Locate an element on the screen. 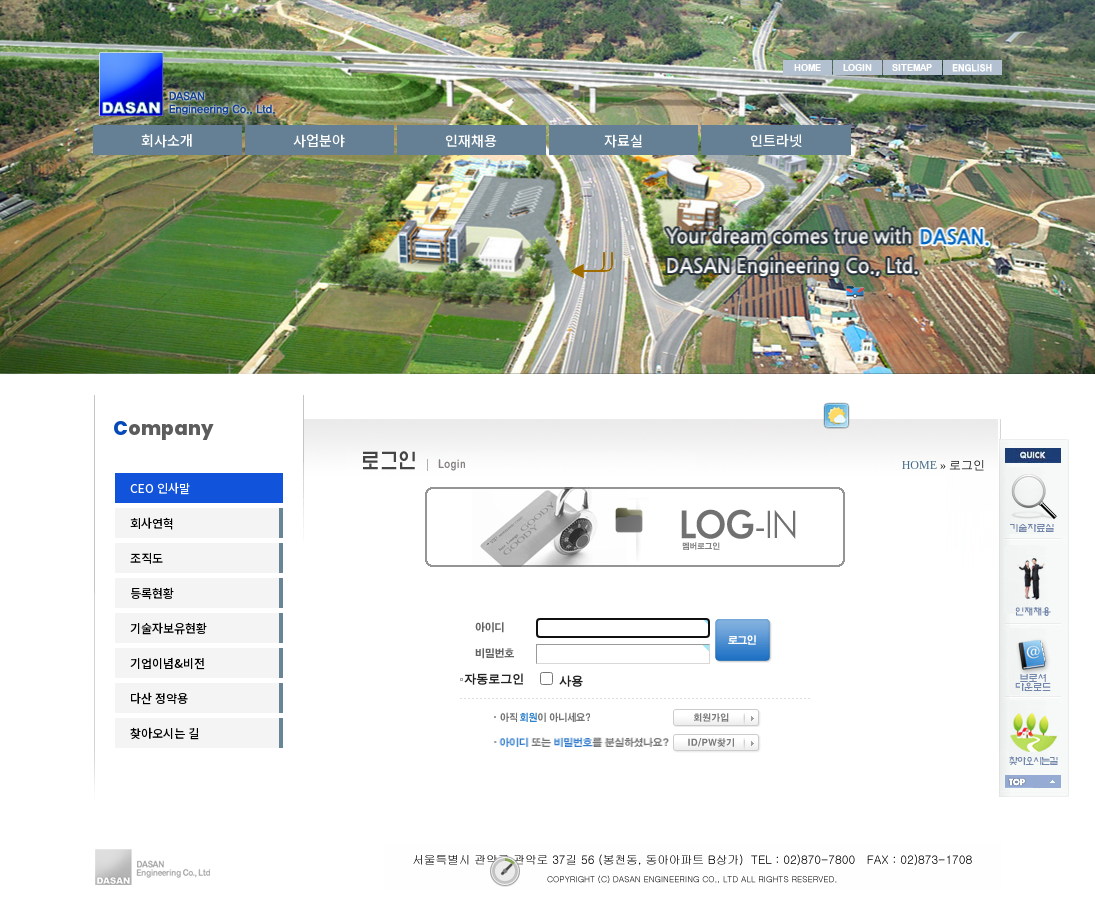  reply to all recipients of an email is located at coordinates (591, 262).